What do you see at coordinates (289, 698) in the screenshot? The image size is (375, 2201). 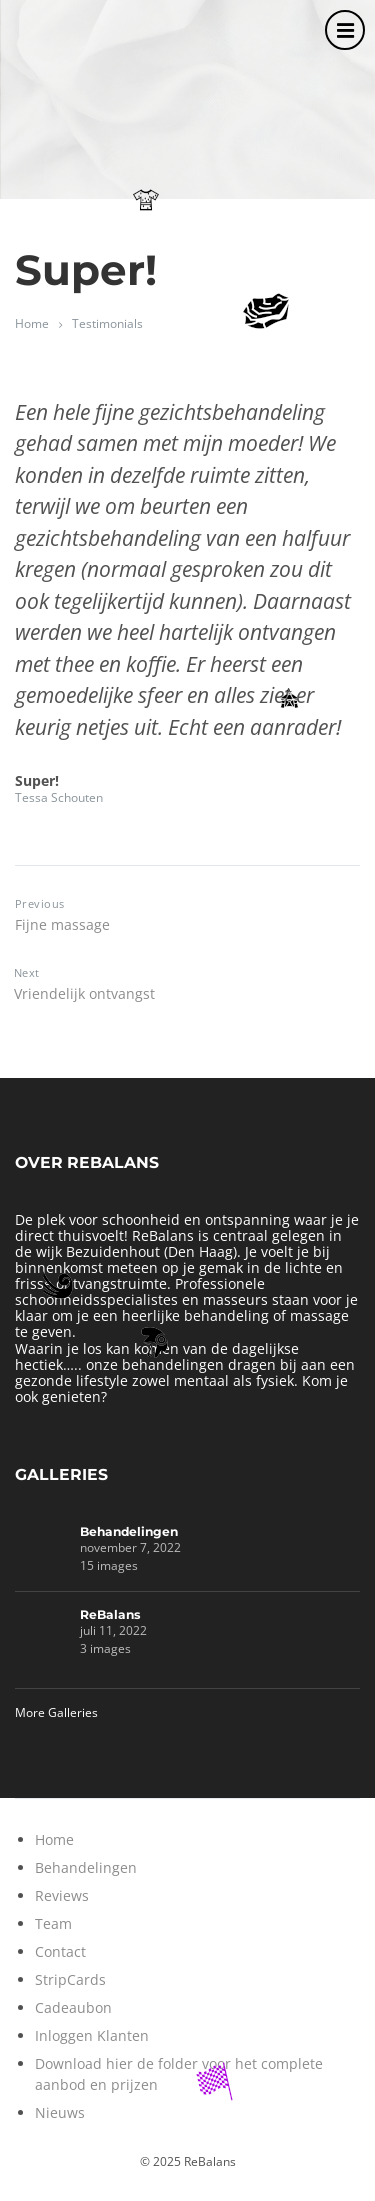 I see `access medieval or festival-themed game content` at bounding box center [289, 698].